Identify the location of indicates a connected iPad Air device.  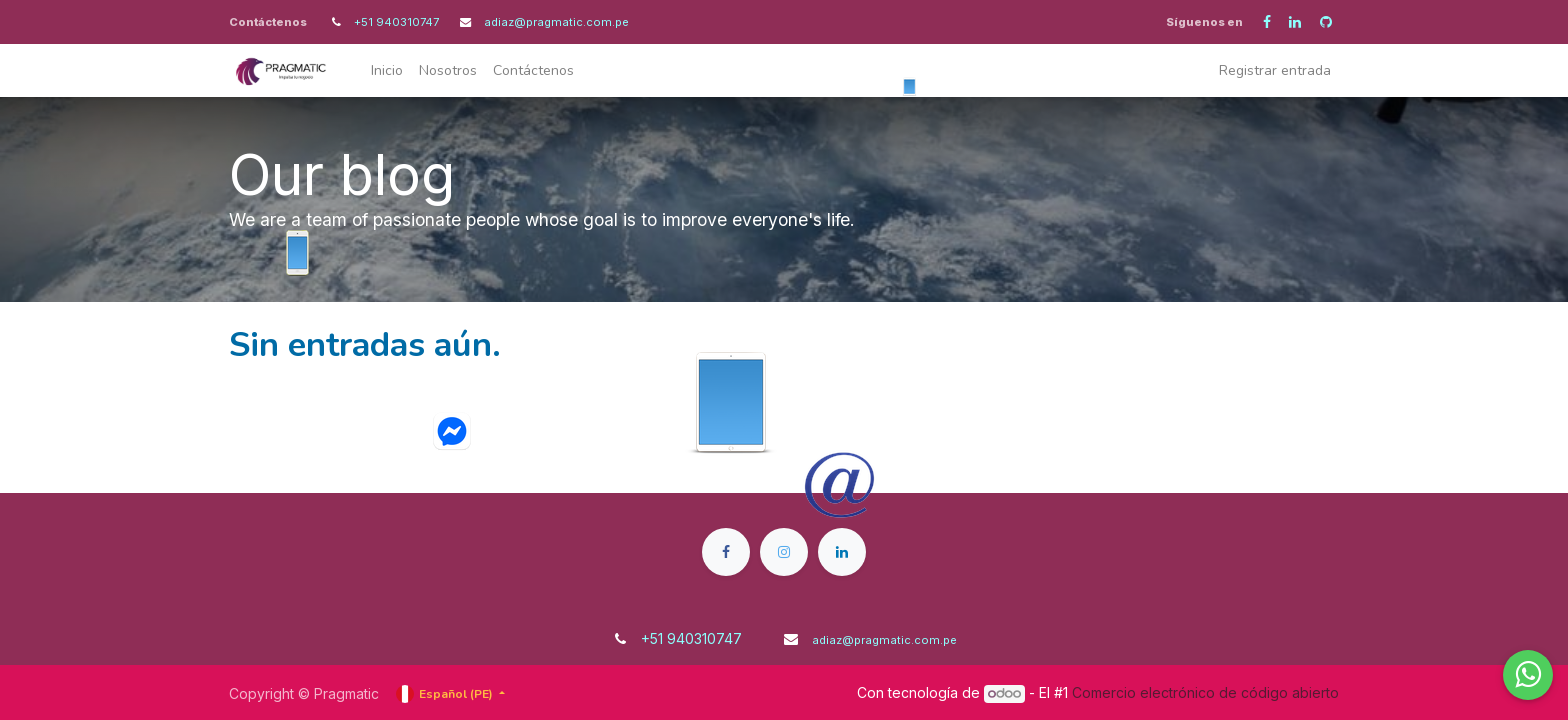
(731, 403).